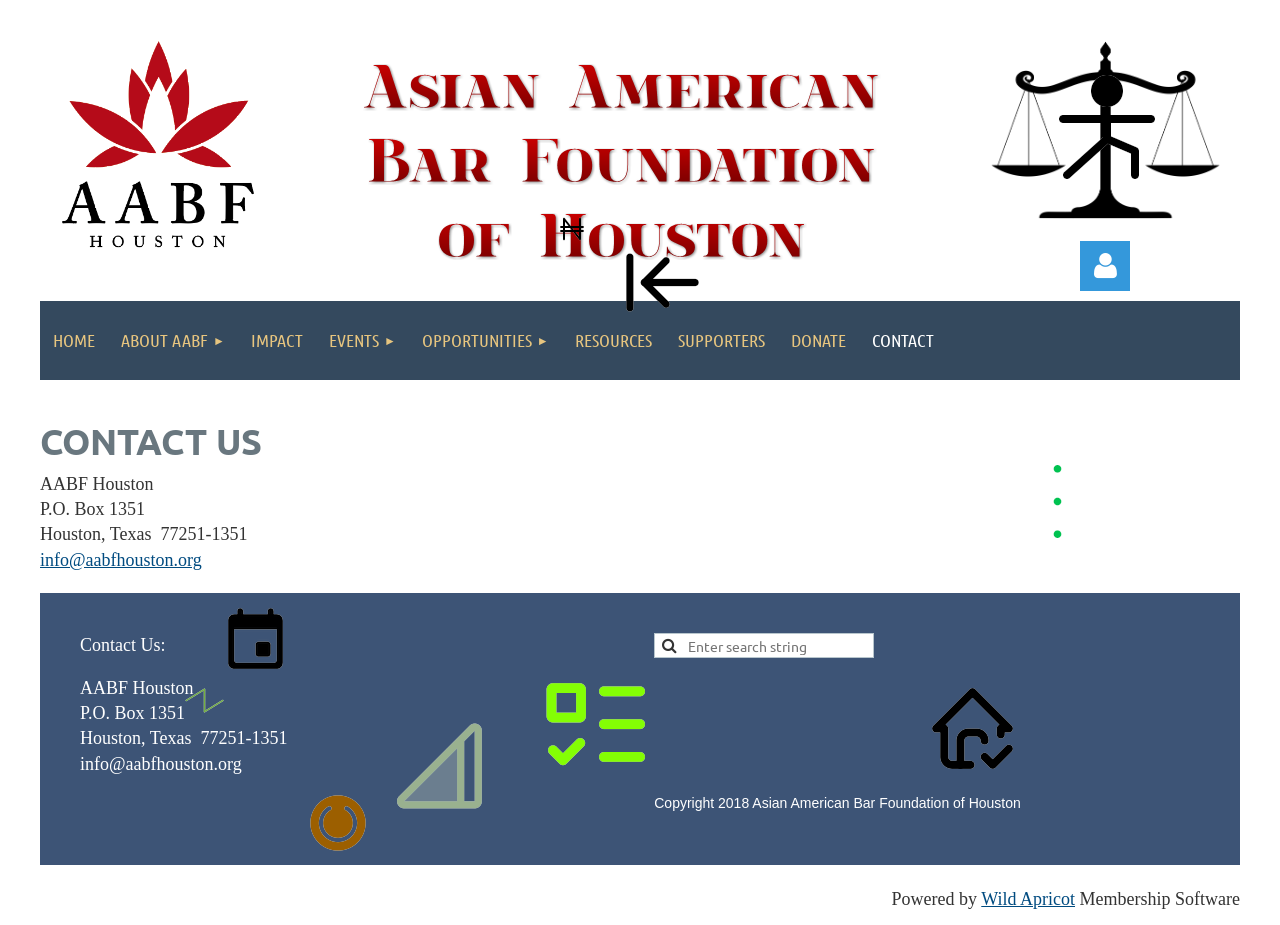  Describe the element at coordinates (572, 229) in the screenshot. I see `nigerian naira currency symbol` at that location.